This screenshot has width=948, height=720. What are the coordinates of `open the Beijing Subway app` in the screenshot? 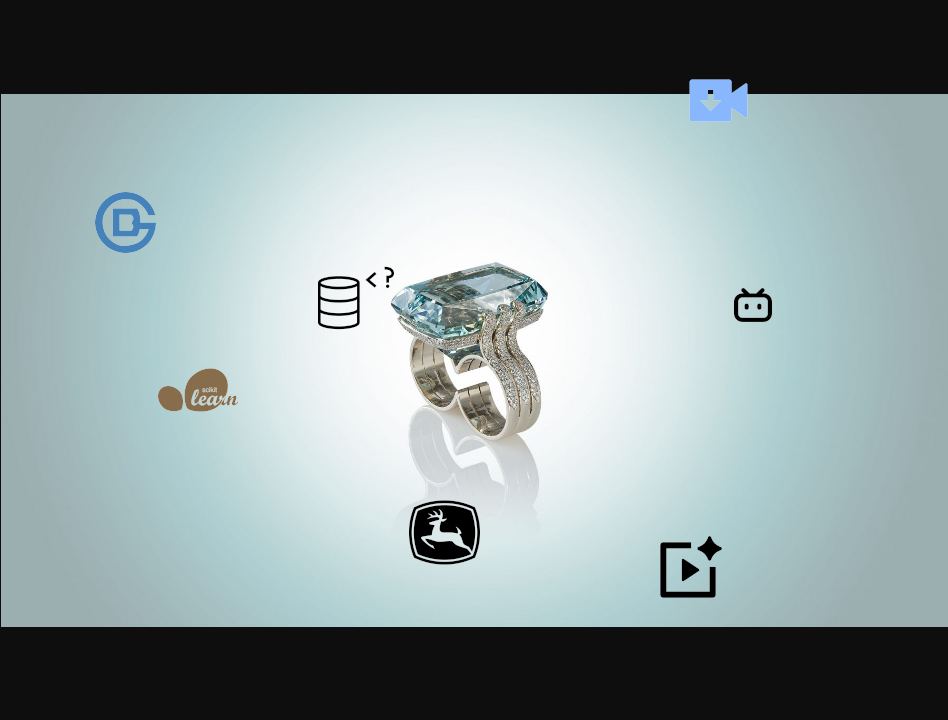 It's located at (125, 222).